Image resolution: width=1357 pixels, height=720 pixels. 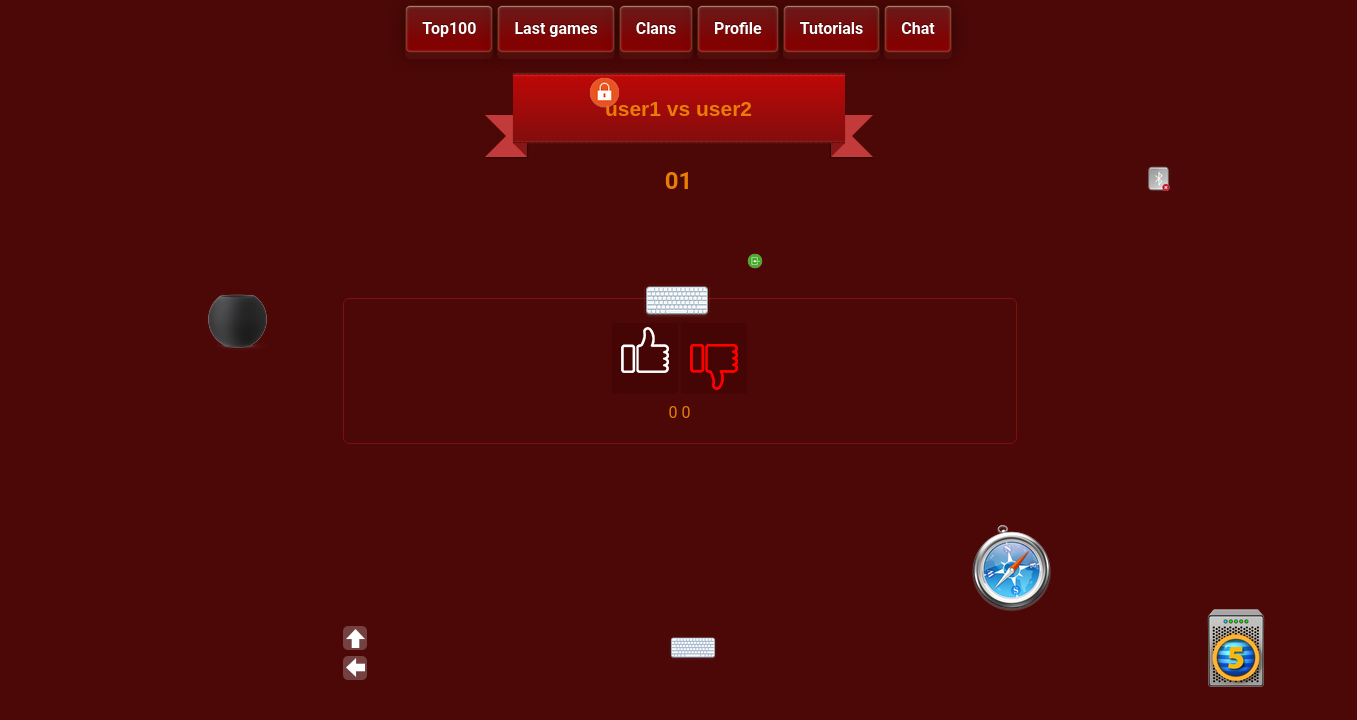 What do you see at coordinates (1011, 568) in the screenshot?
I see `open safari browser settings` at bounding box center [1011, 568].